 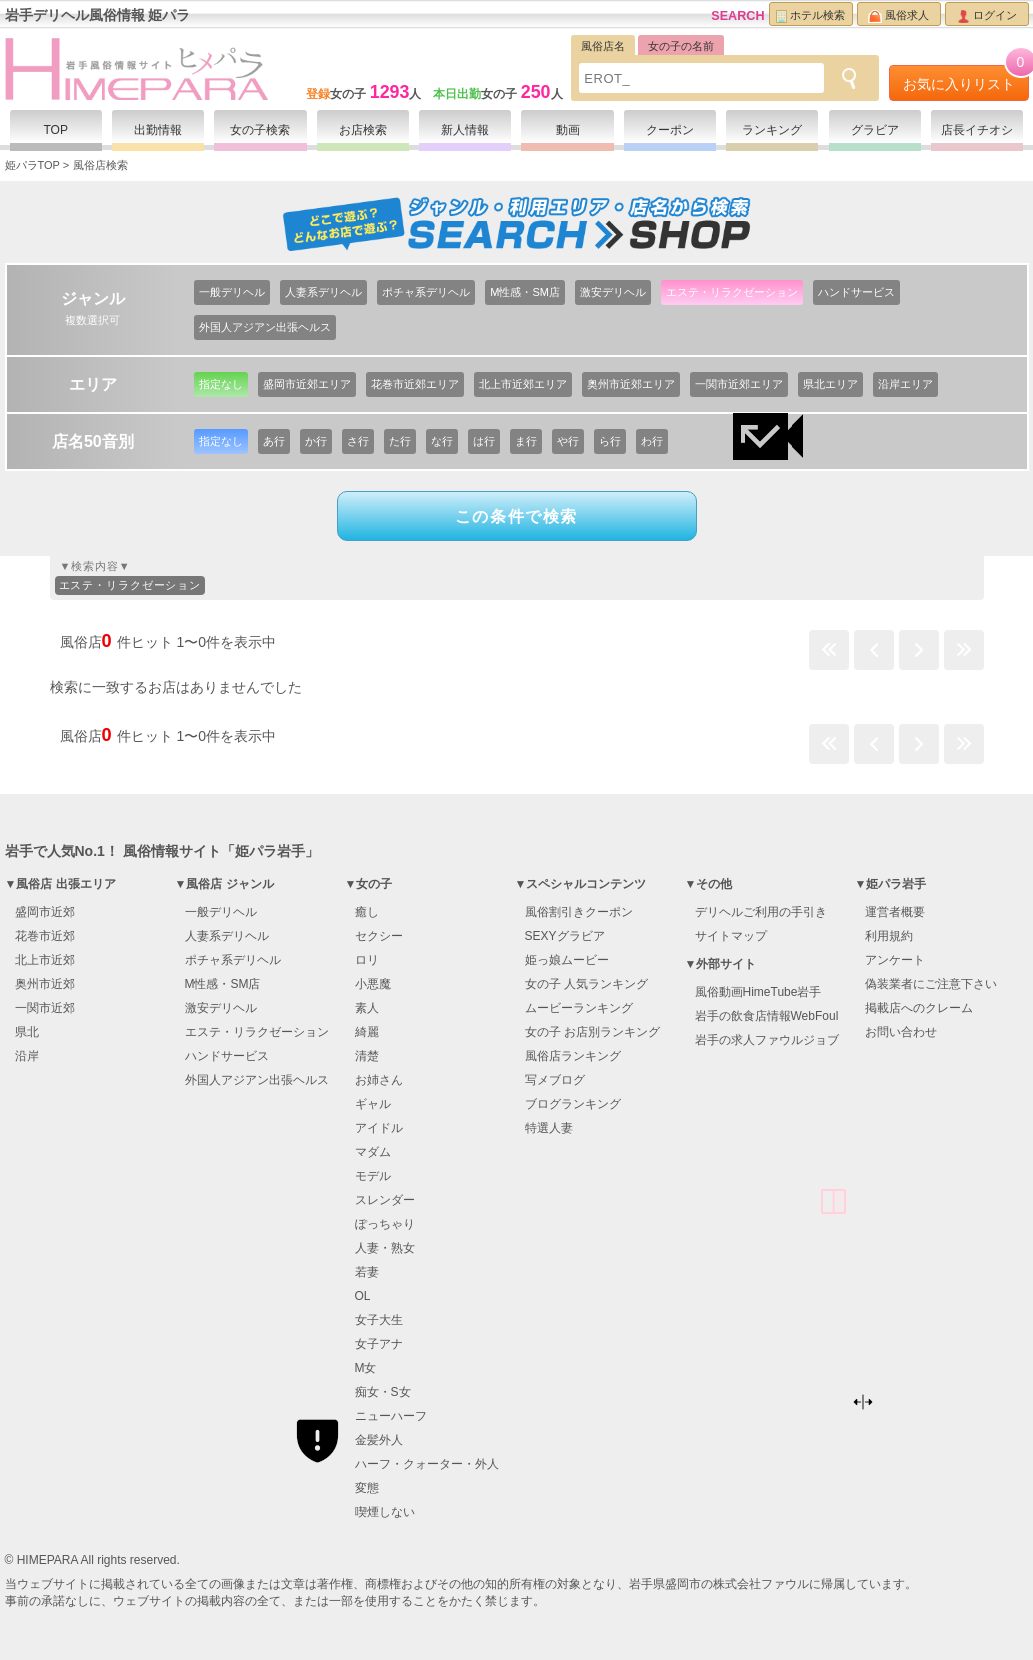 I want to click on toggle half-screen or split view mode, so click(x=833, y=1201).